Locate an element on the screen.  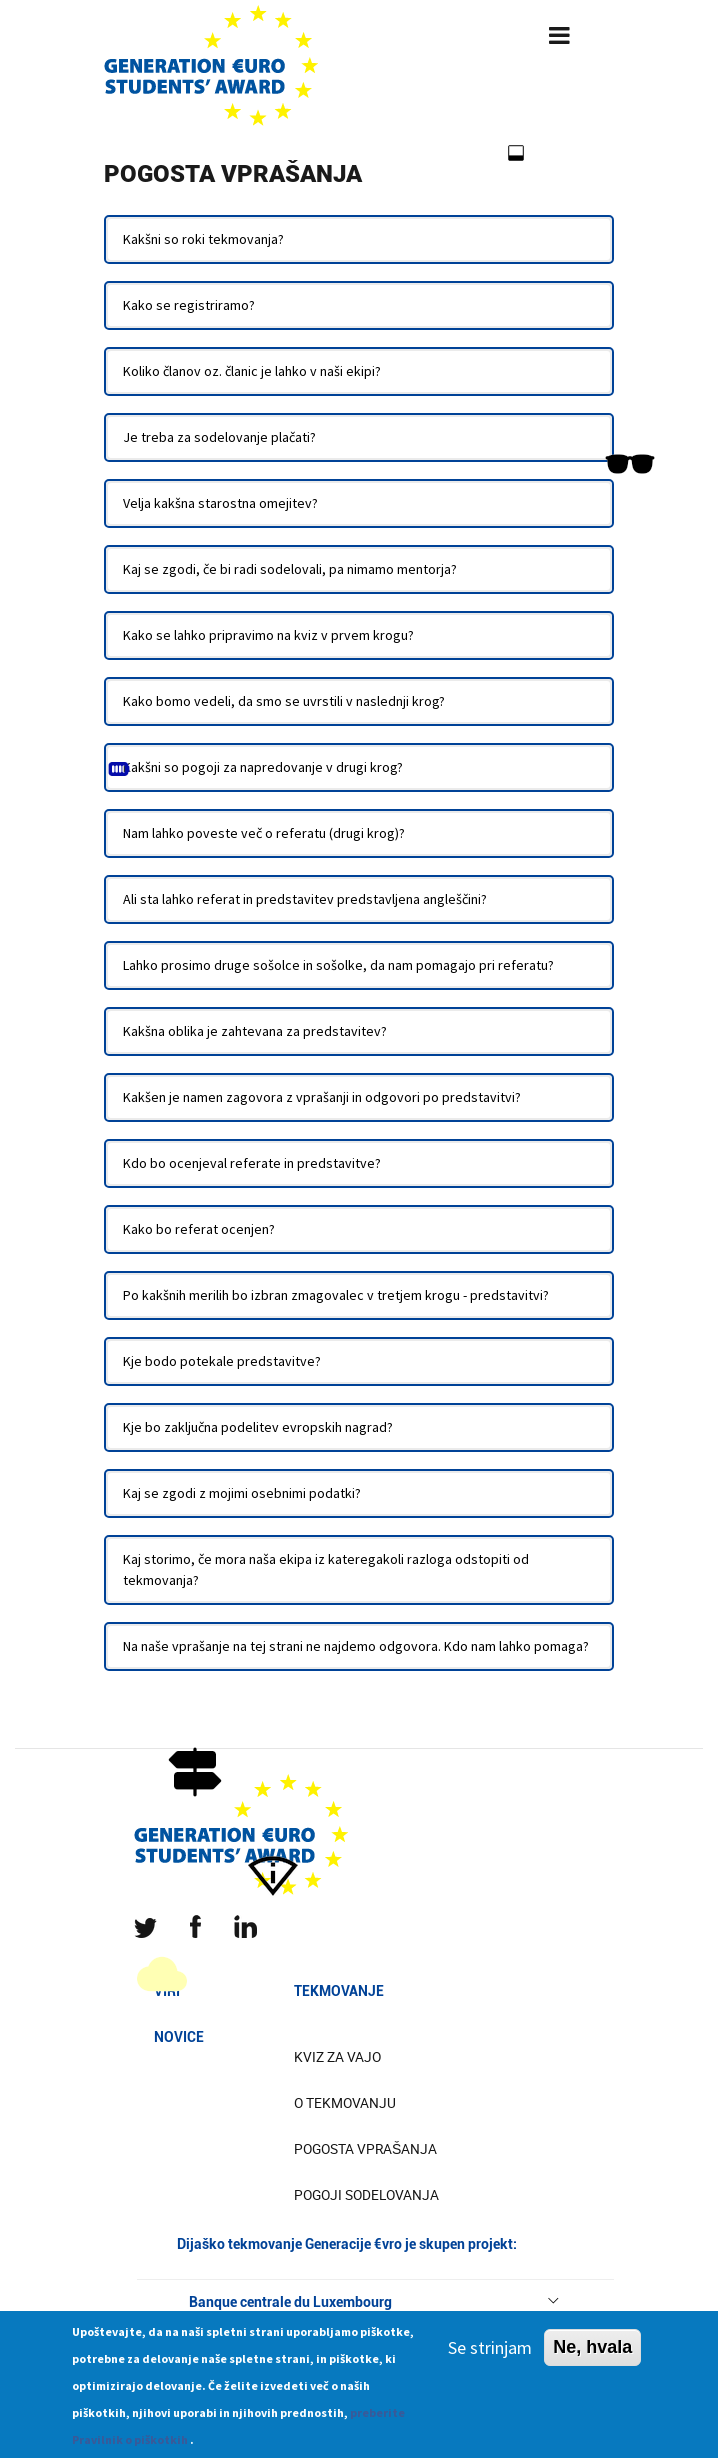
view directions or navigation options is located at coordinates (195, 1772).